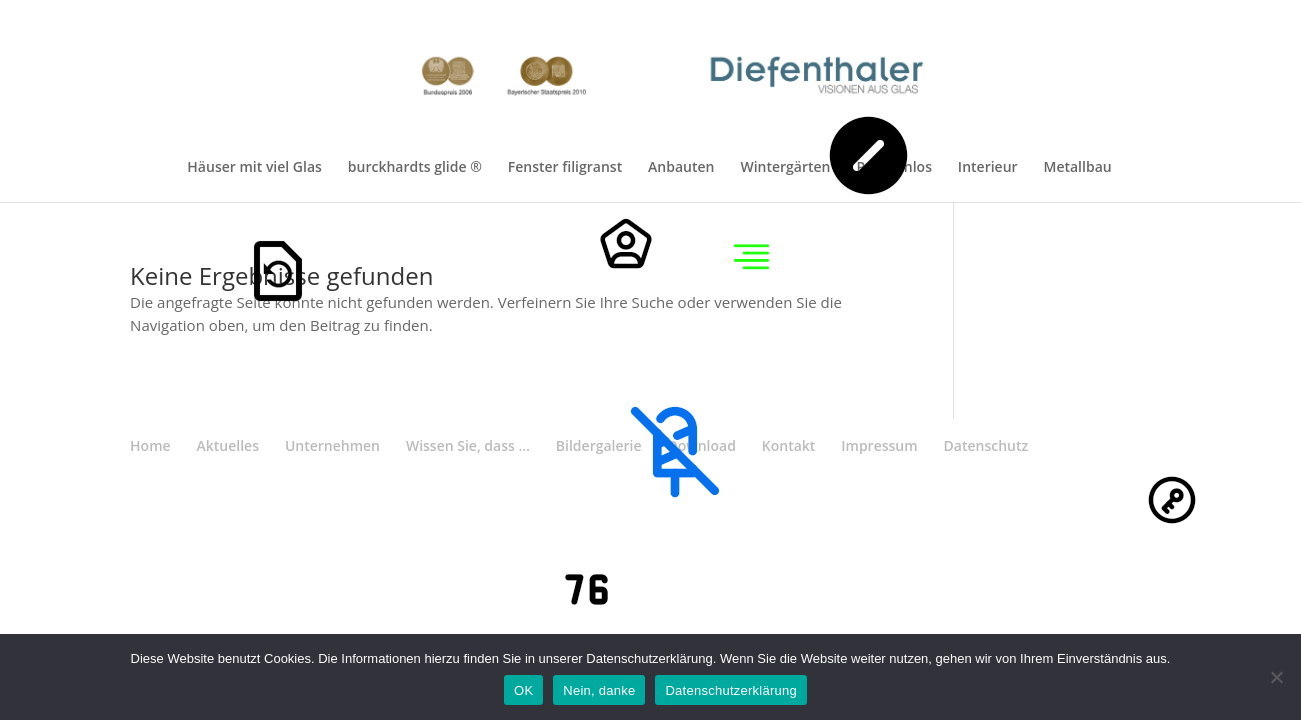 This screenshot has width=1301, height=720. I want to click on access security or authentication settings, so click(1172, 500).